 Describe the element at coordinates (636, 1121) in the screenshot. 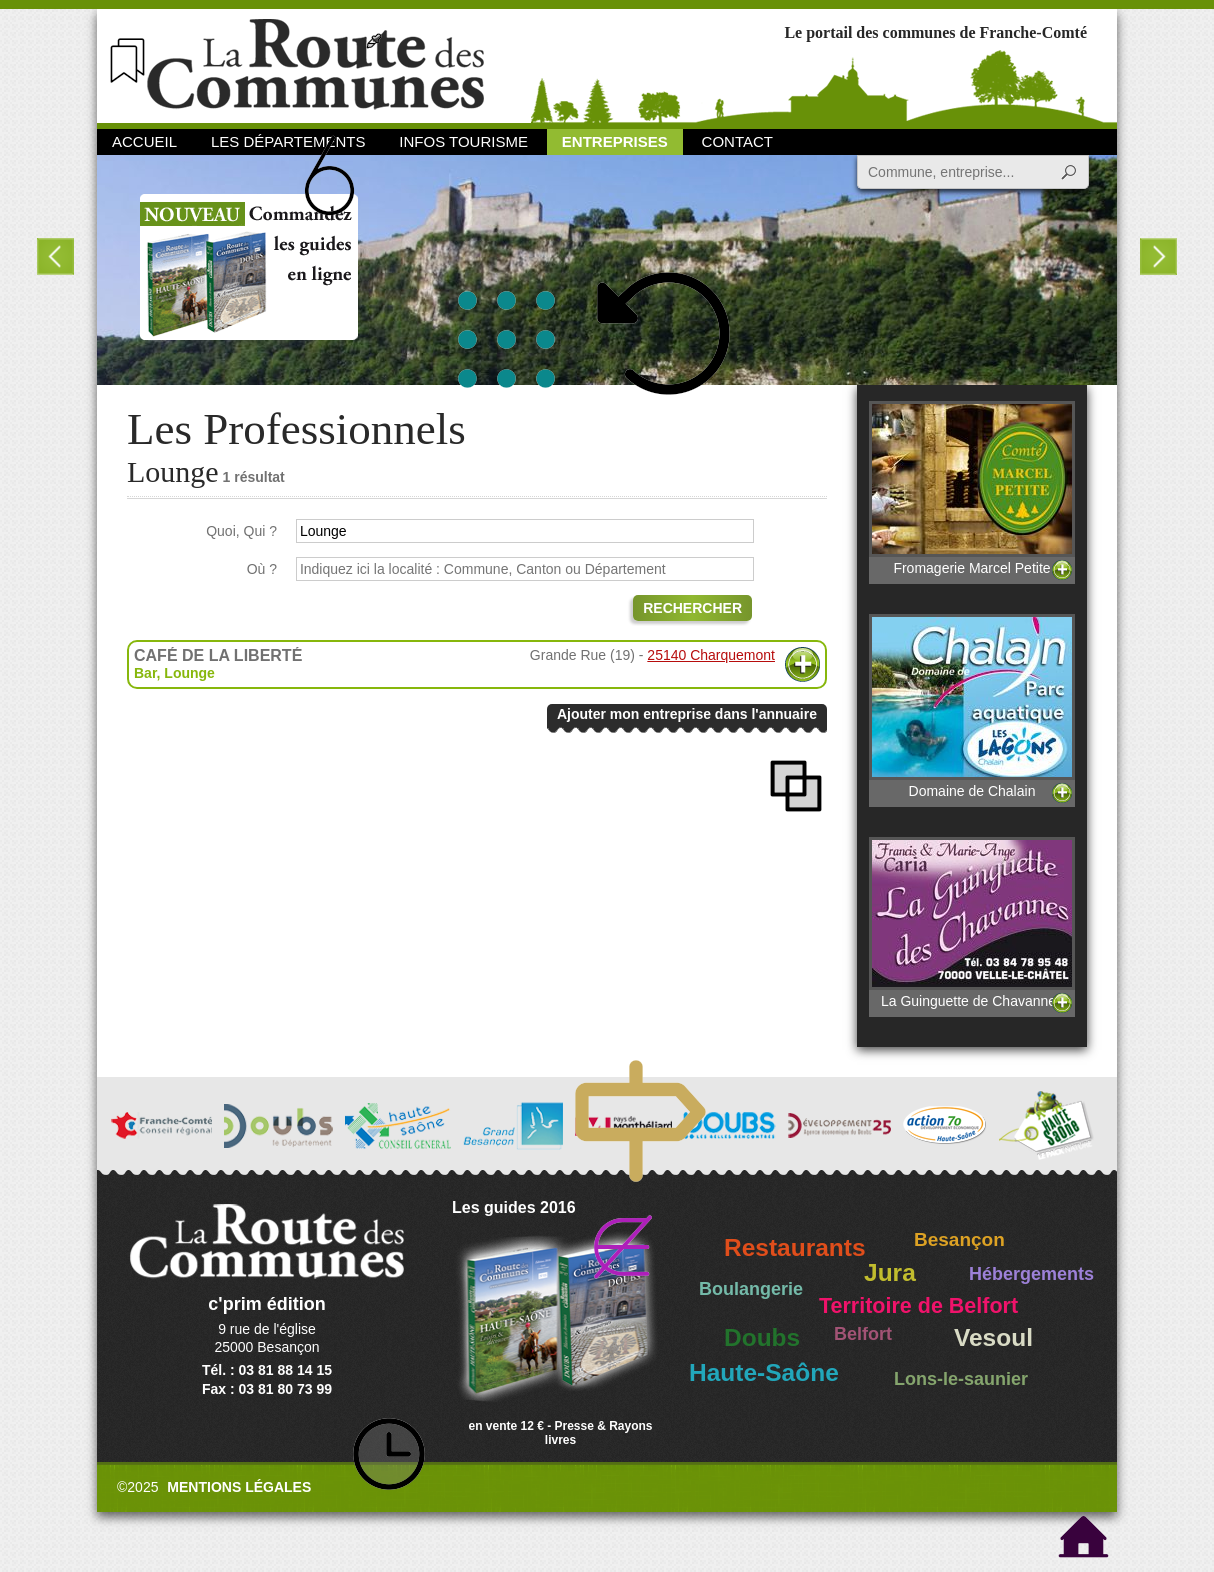

I see `navigate to directions or wayfinding` at that location.